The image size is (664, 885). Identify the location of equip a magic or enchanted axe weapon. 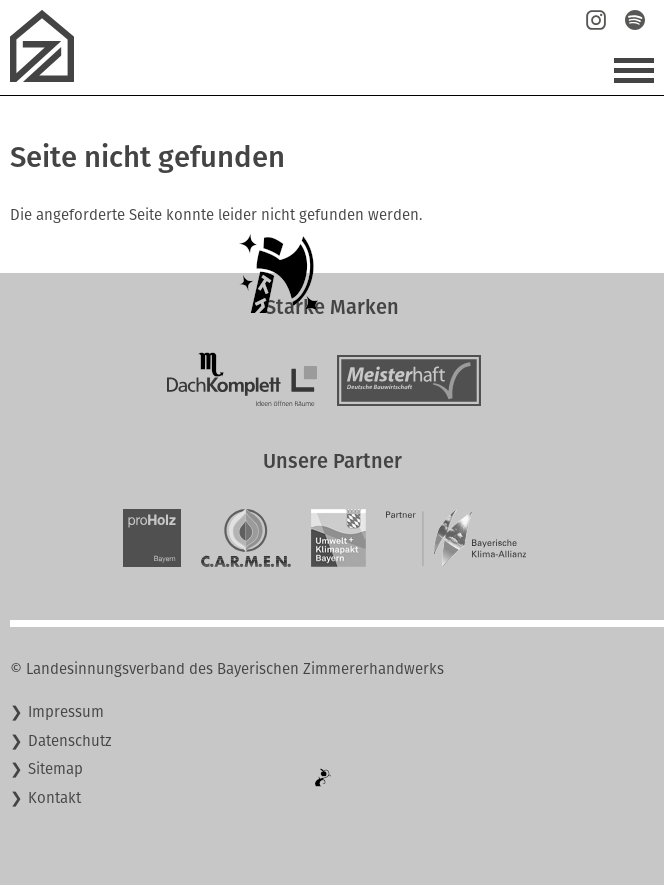
(279, 273).